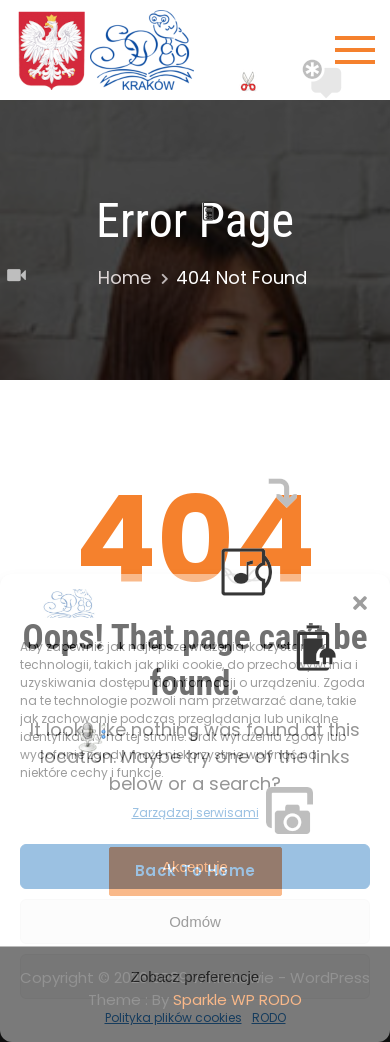  I want to click on cut selected content to clipboard, so click(248, 81).